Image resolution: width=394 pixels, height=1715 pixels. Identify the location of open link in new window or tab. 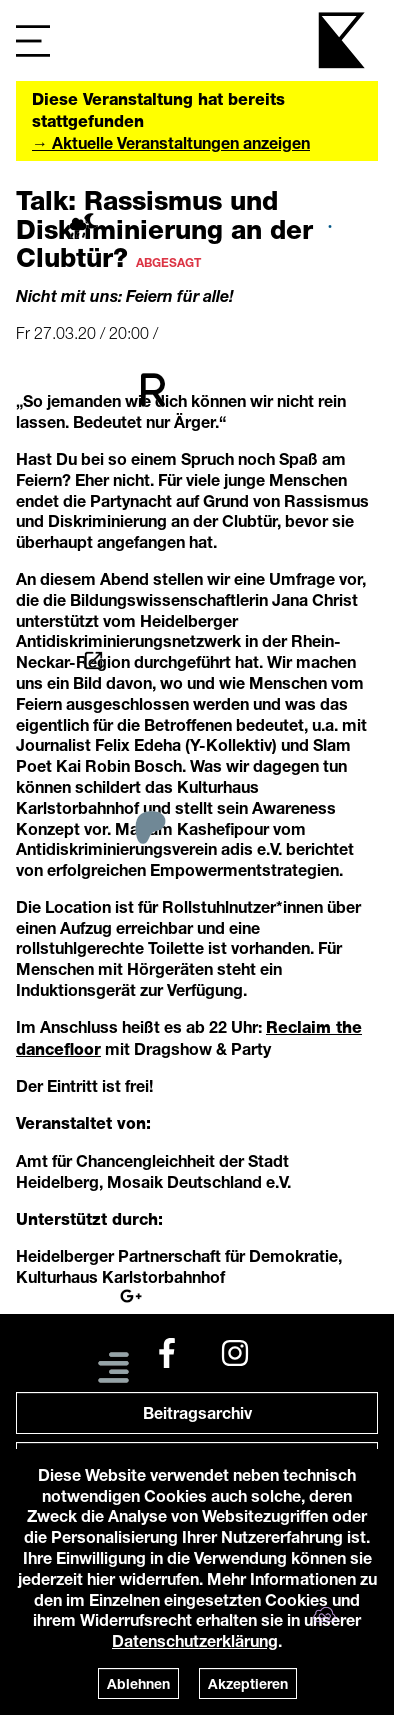
(93, 660).